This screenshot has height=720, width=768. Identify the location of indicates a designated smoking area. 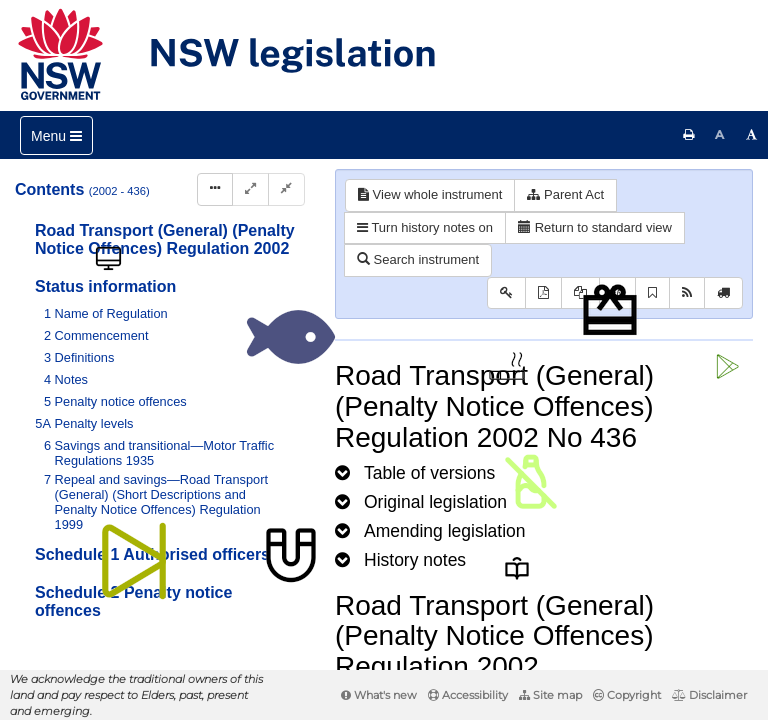
(507, 370).